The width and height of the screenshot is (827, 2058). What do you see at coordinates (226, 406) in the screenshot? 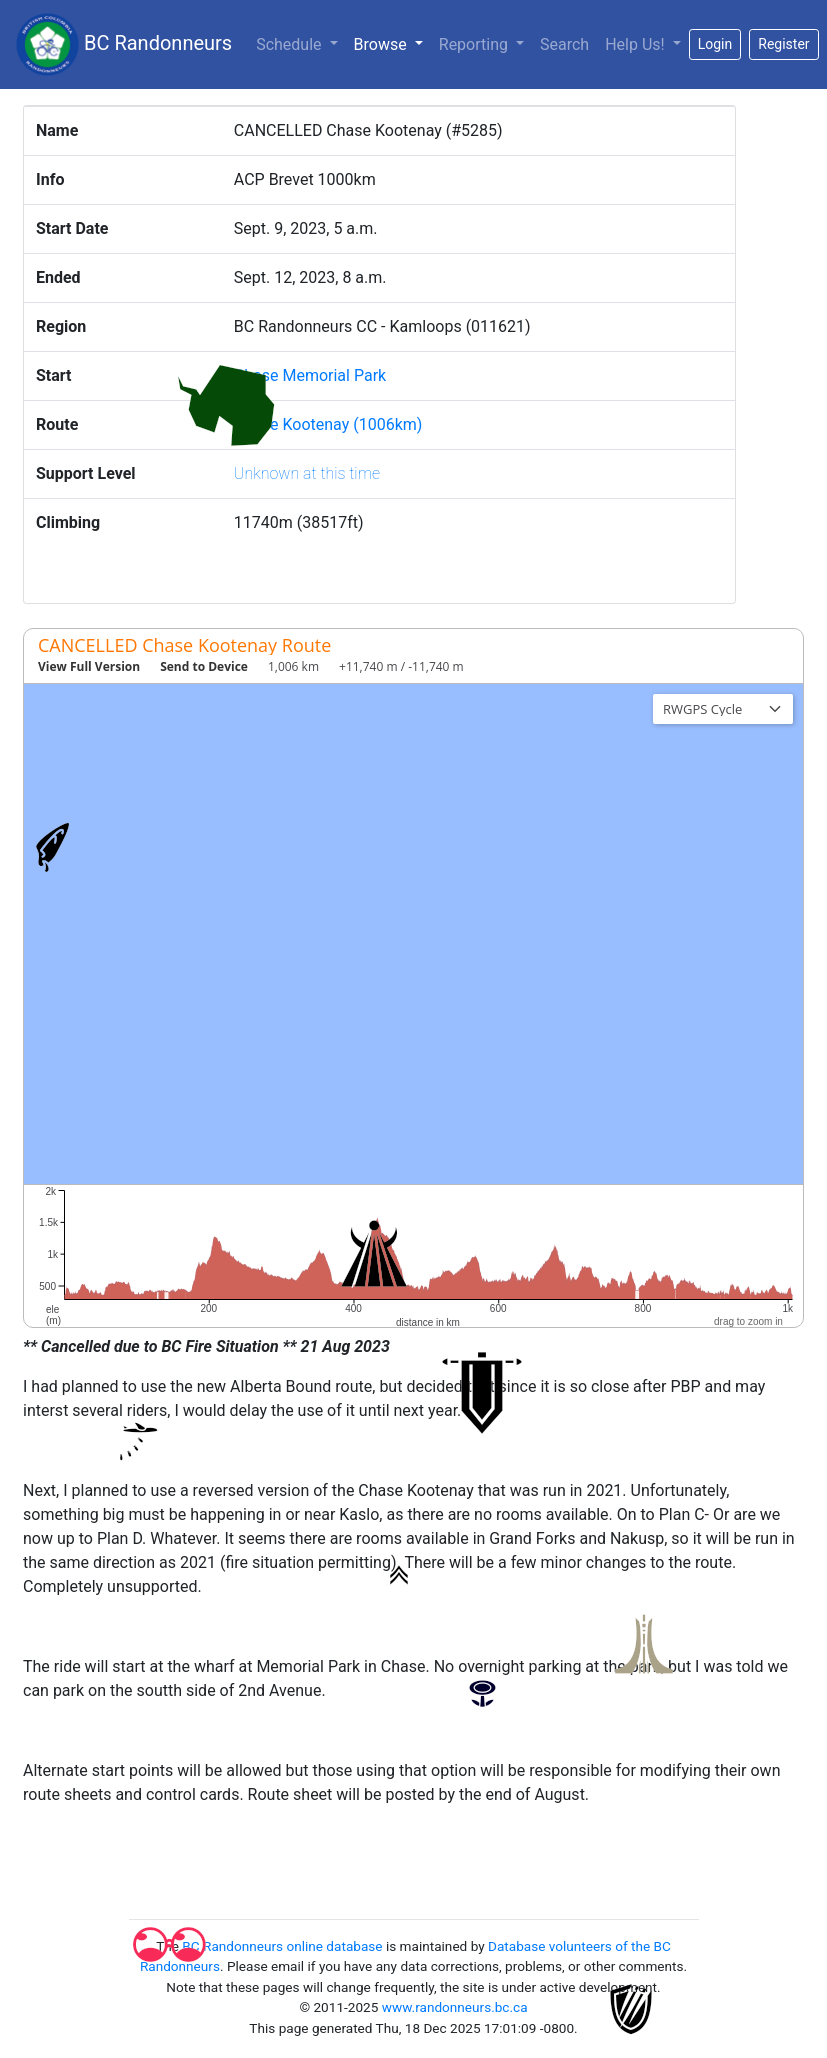
I see `view wildlife or nature-related content` at bounding box center [226, 406].